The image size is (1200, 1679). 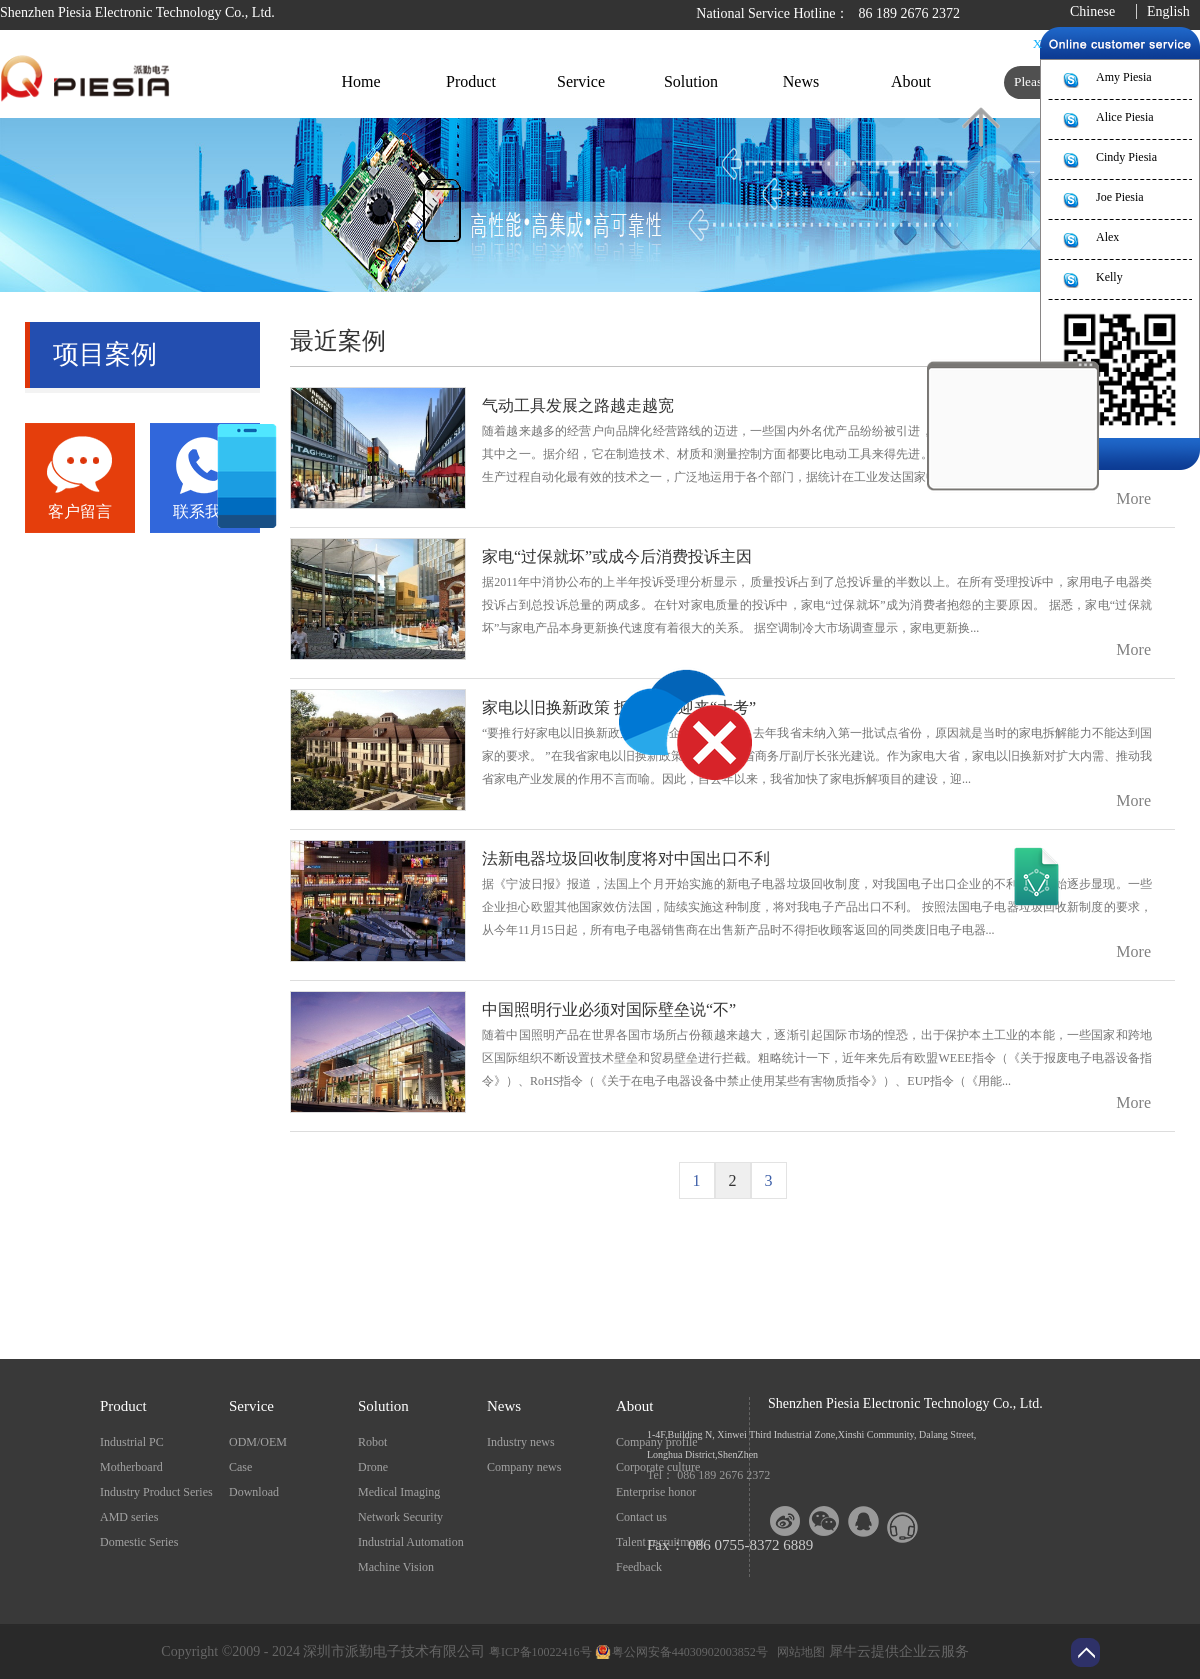 I want to click on OneDrive sync error or connection failure, so click(x=685, y=713).